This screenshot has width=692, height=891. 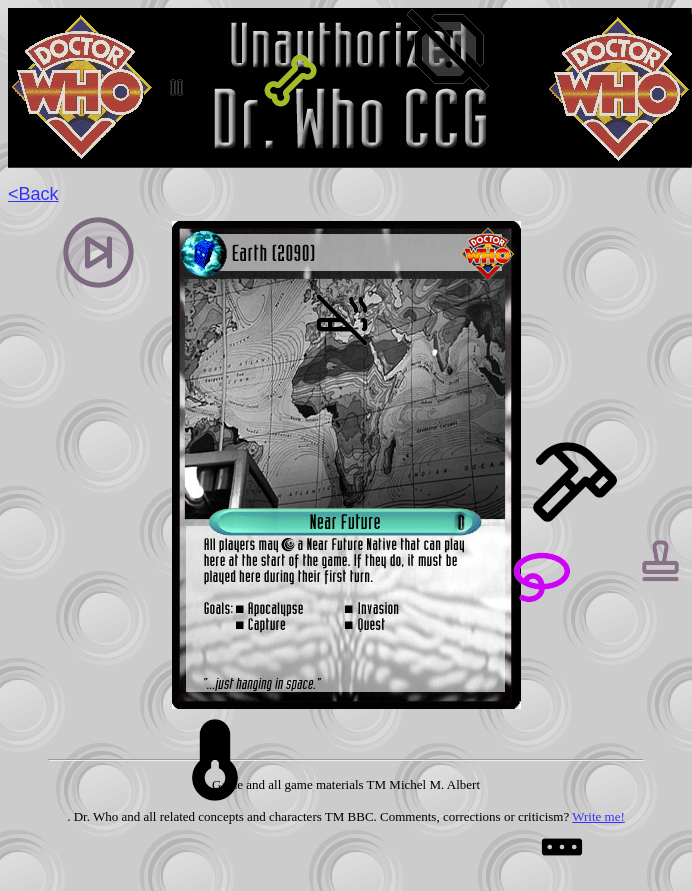 I want to click on indicates low temperature reading, so click(x=215, y=760).